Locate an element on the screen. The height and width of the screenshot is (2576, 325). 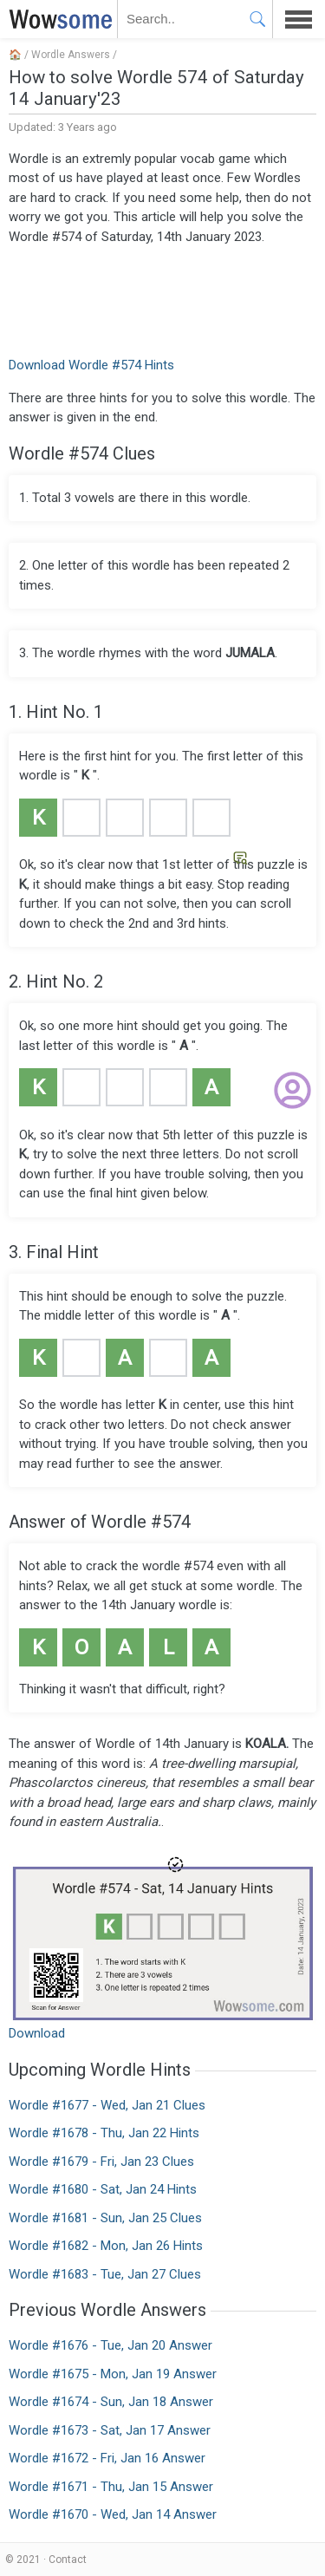
view your profile is located at coordinates (292, 1090).